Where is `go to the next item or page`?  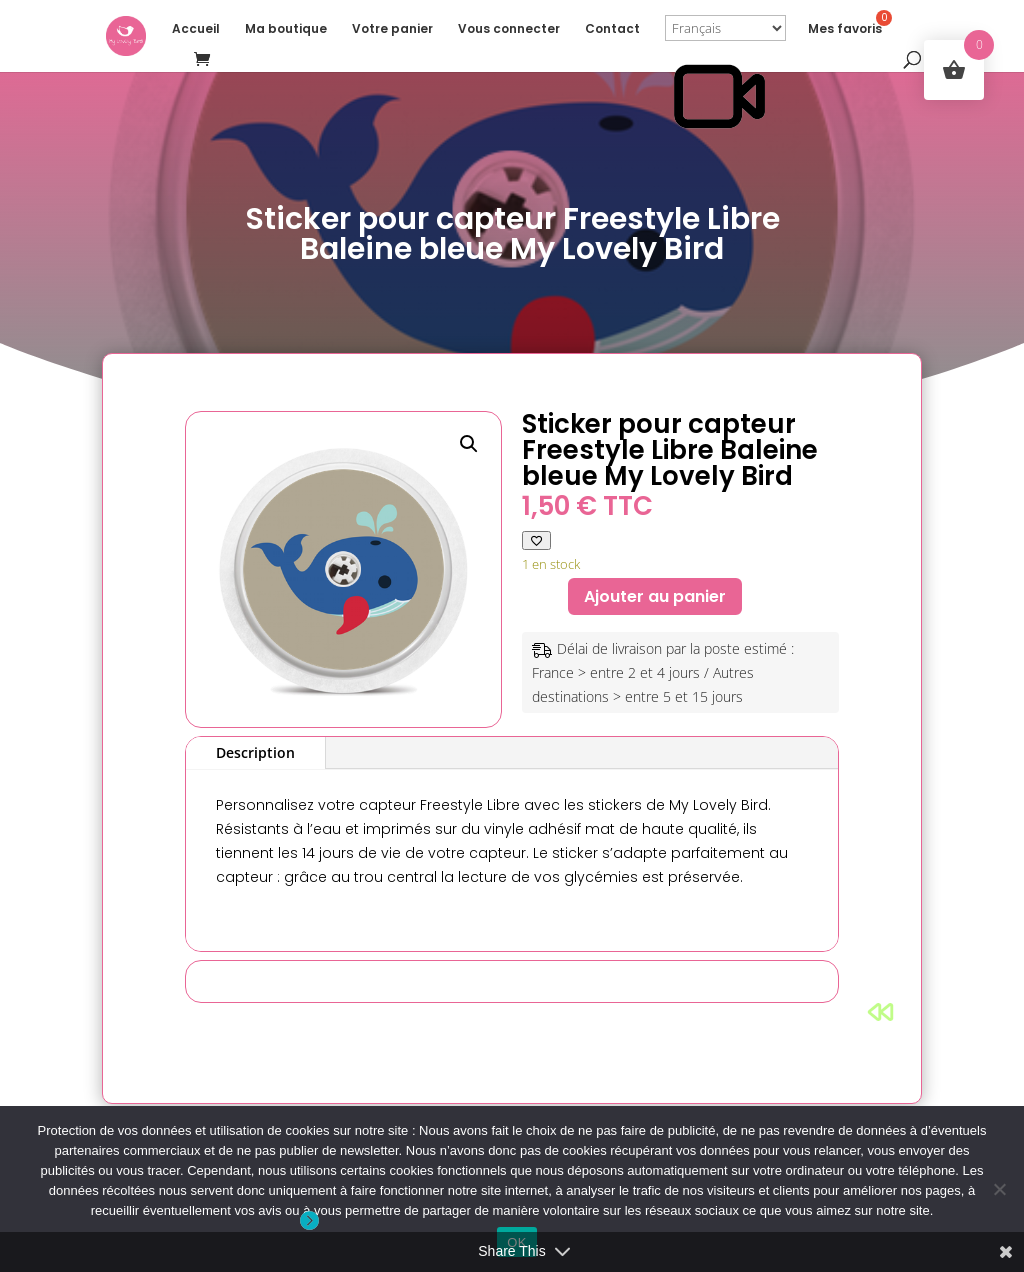
go to the next item or page is located at coordinates (309, 1220).